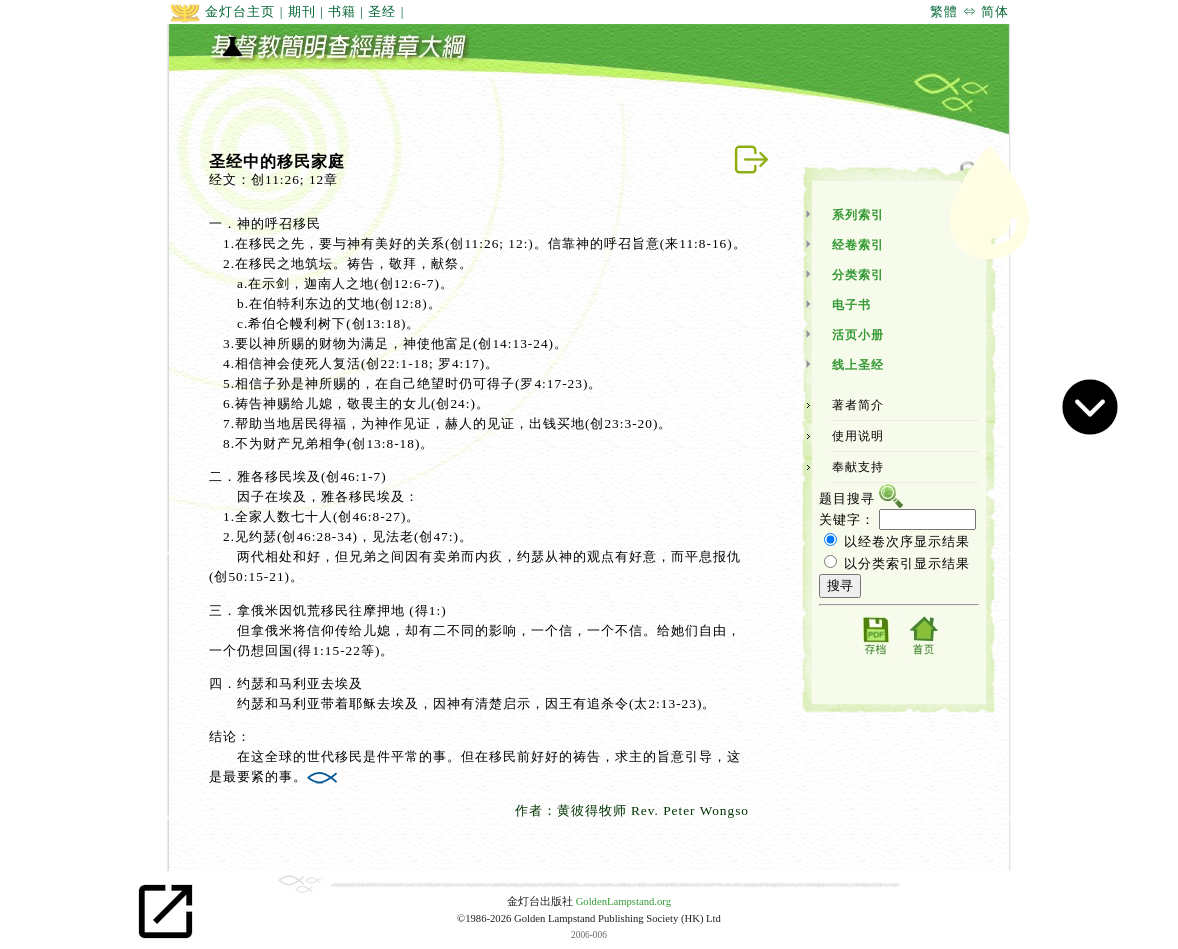  What do you see at coordinates (232, 46) in the screenshot?
I see `access science or laboratory features` at bounding box center [232, 46].